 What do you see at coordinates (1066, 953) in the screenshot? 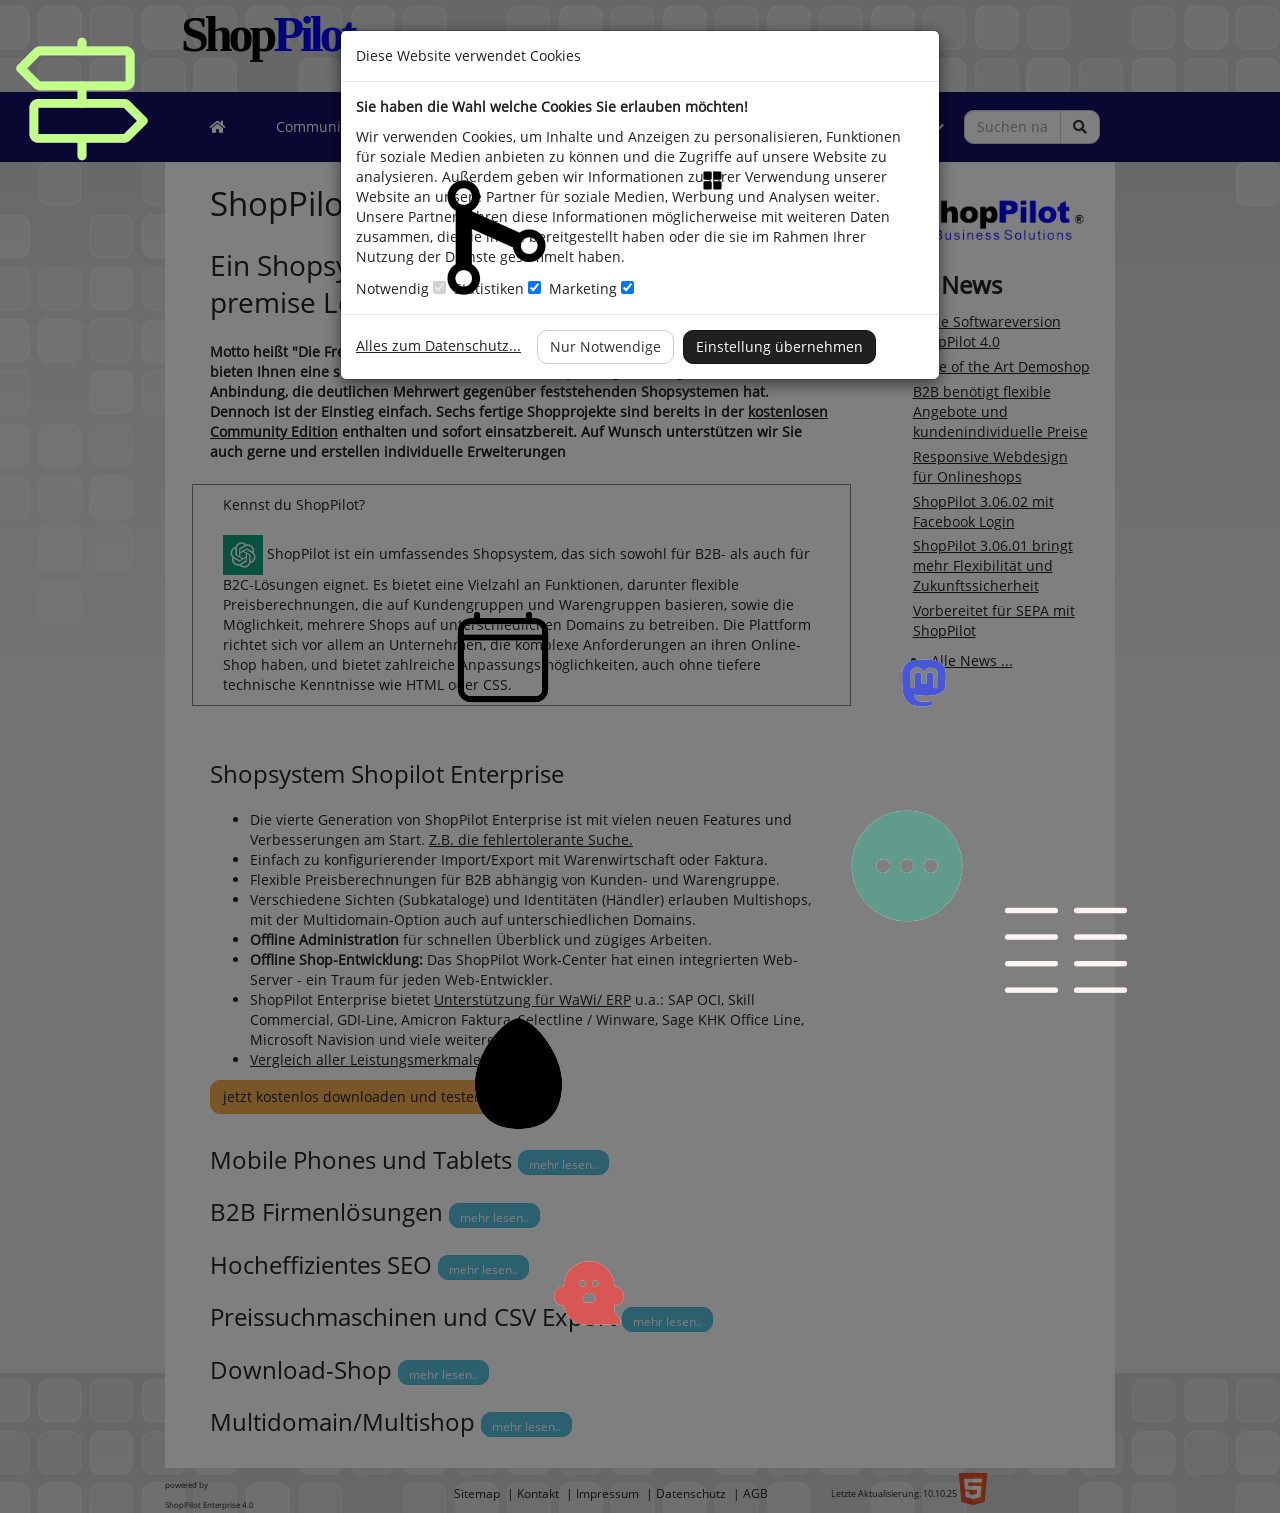
I see `switch to multi-column text layout` at bounding box center [1066, 953].